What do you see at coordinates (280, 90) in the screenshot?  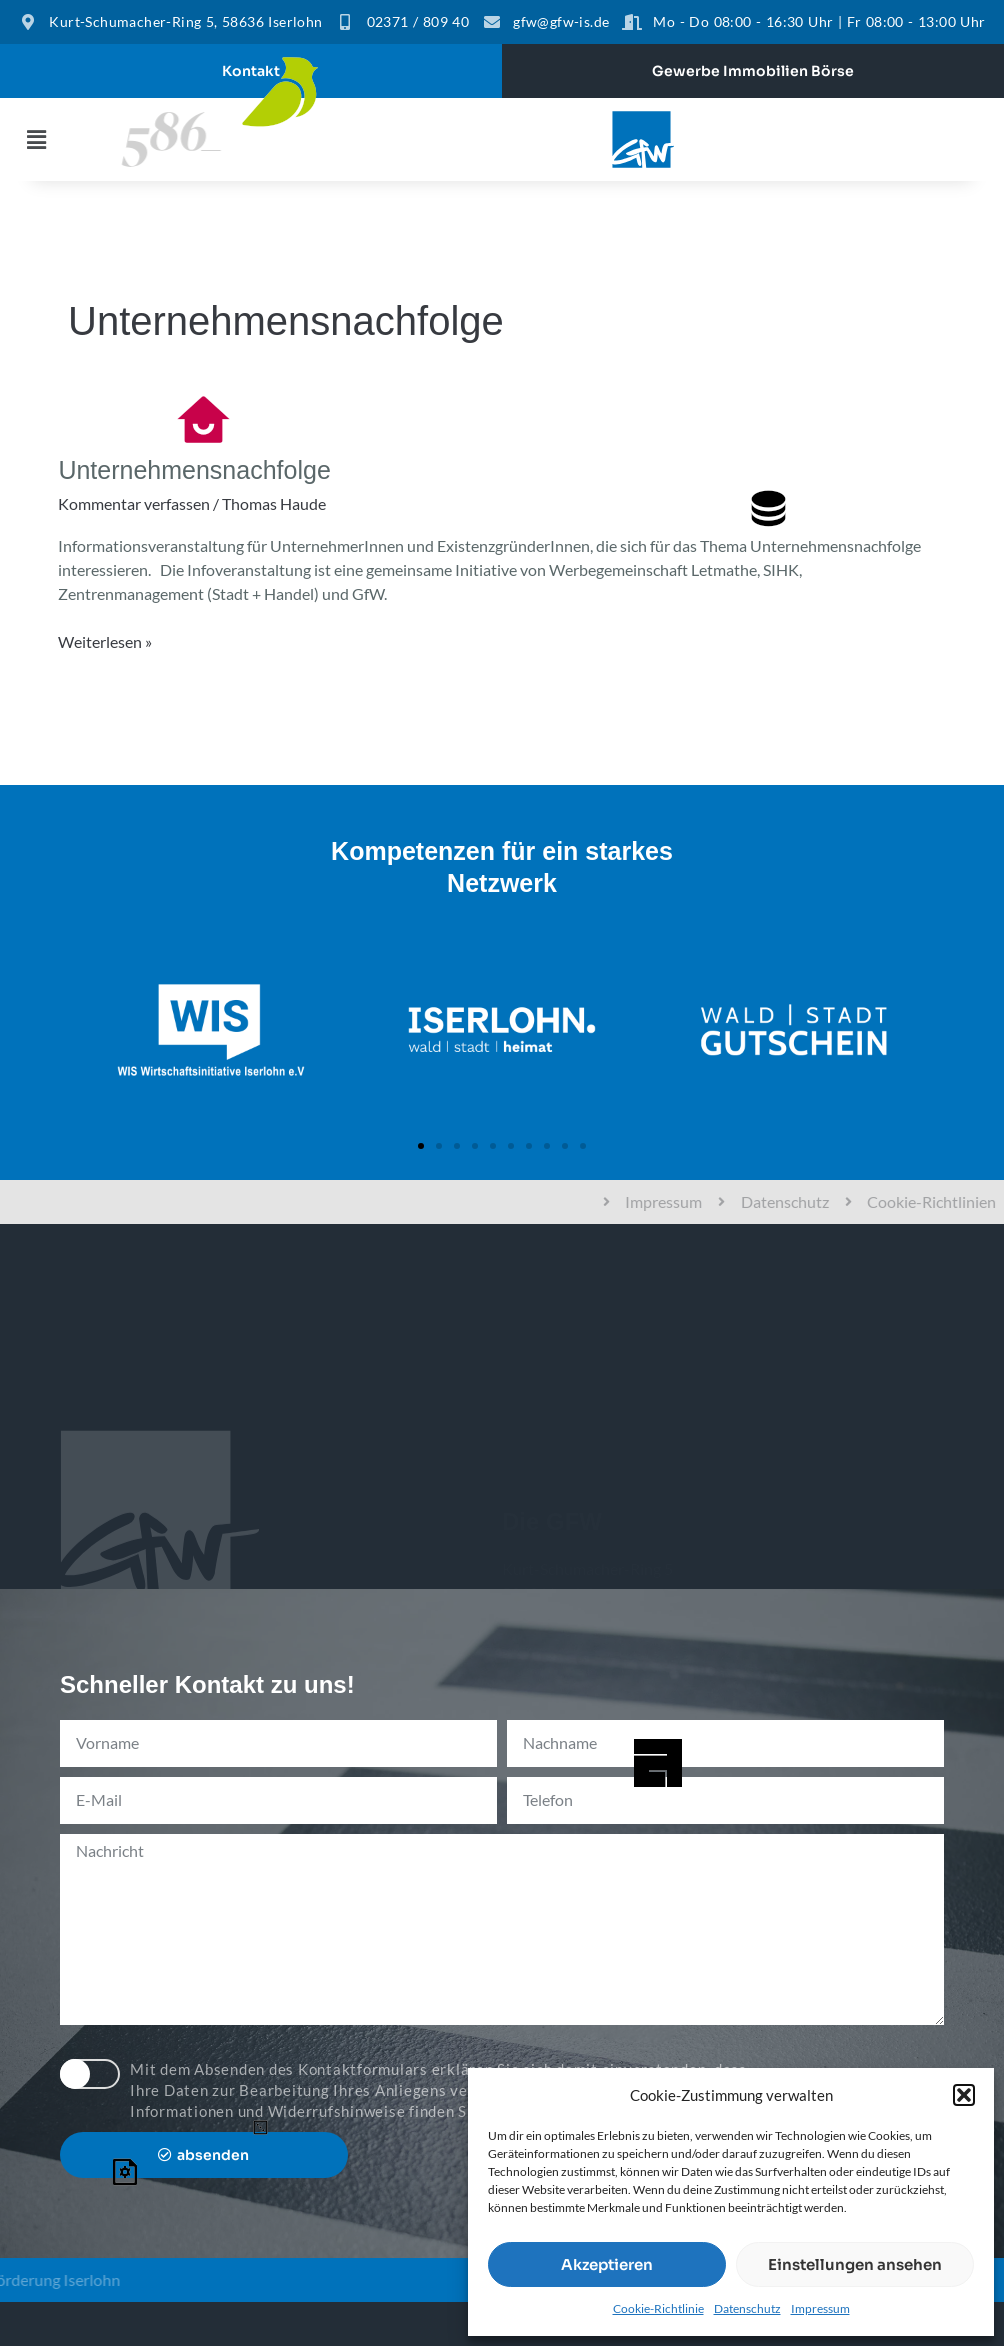 I see `open yuque documentation platform` at bounding box center [280, 90].